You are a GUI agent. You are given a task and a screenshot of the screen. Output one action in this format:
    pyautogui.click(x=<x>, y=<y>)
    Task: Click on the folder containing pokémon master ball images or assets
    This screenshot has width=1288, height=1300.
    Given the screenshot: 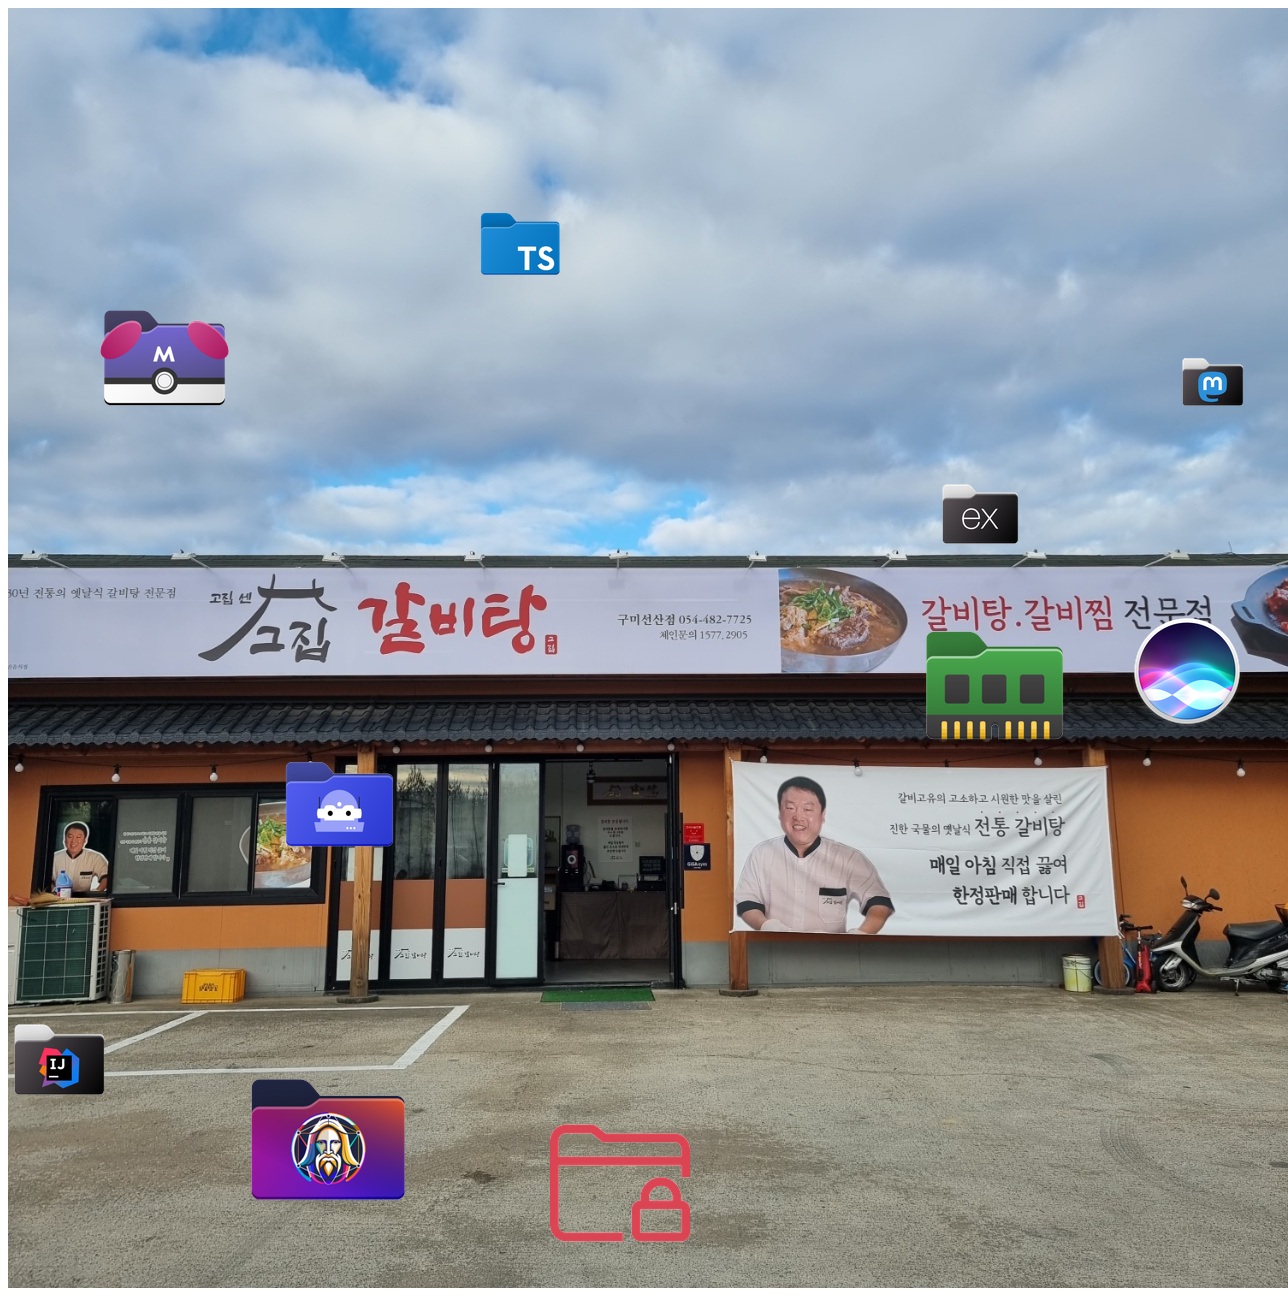 What is the action you would take?
    pyautogui.click(x=164, y=361)
    